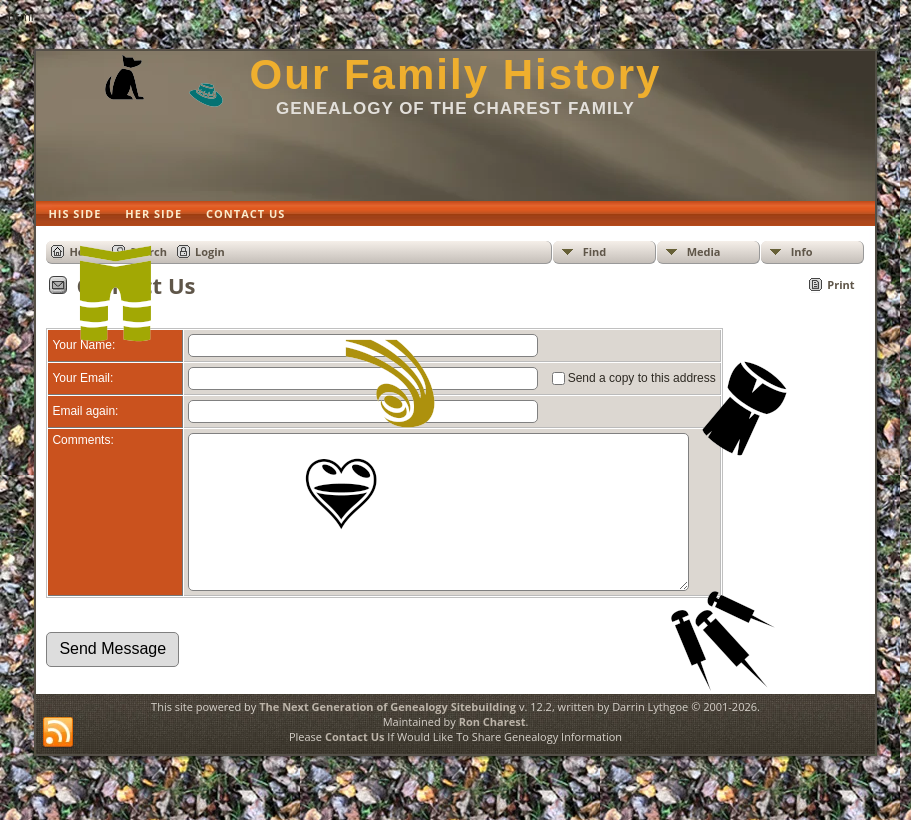  What do you see at coordinates (115, 293) in the screenshot?
I see `equip armored leg gear` at bounding box center [115, 293].